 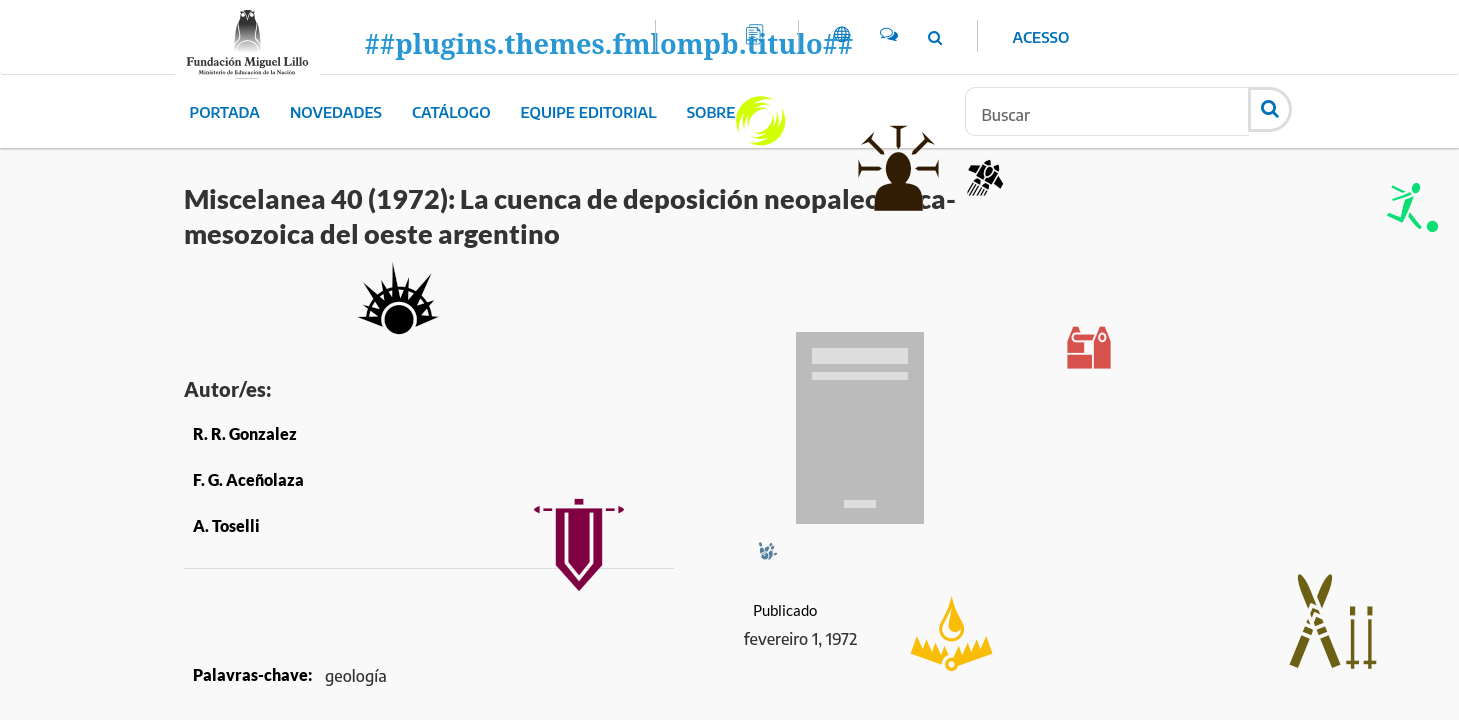 I want to click on access tools and utilities, so click(x=1089, y=346).